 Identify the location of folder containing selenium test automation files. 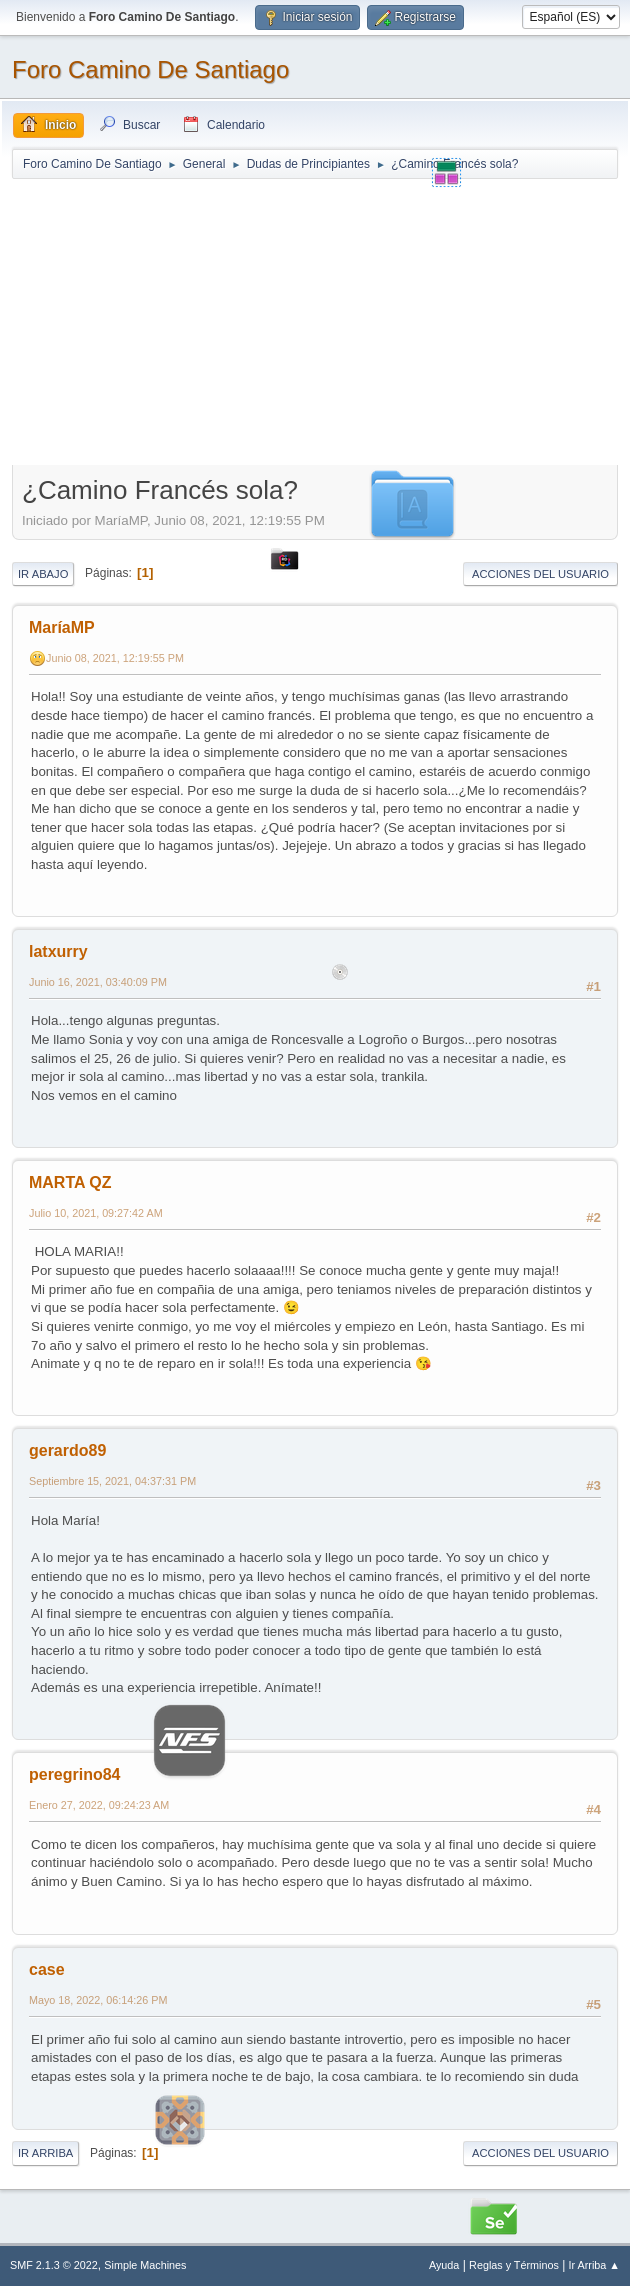
(493, 2217).